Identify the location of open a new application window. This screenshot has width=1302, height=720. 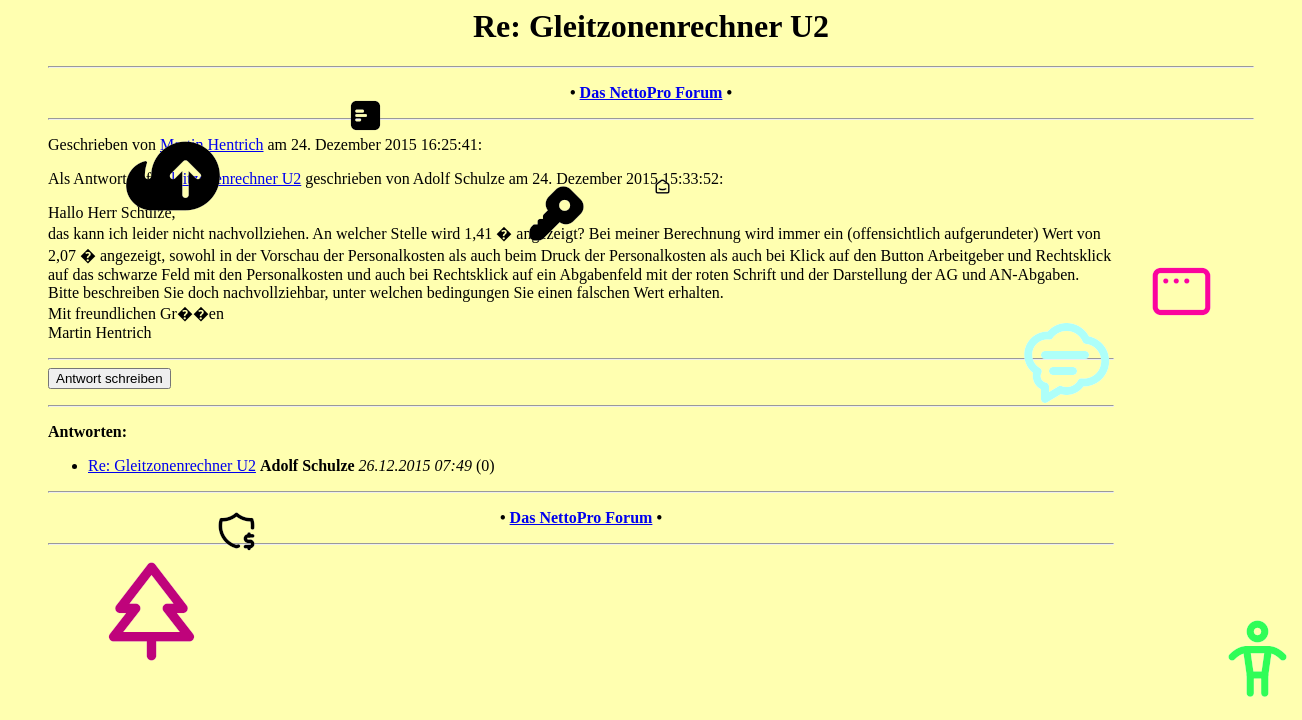
(1181, 291).